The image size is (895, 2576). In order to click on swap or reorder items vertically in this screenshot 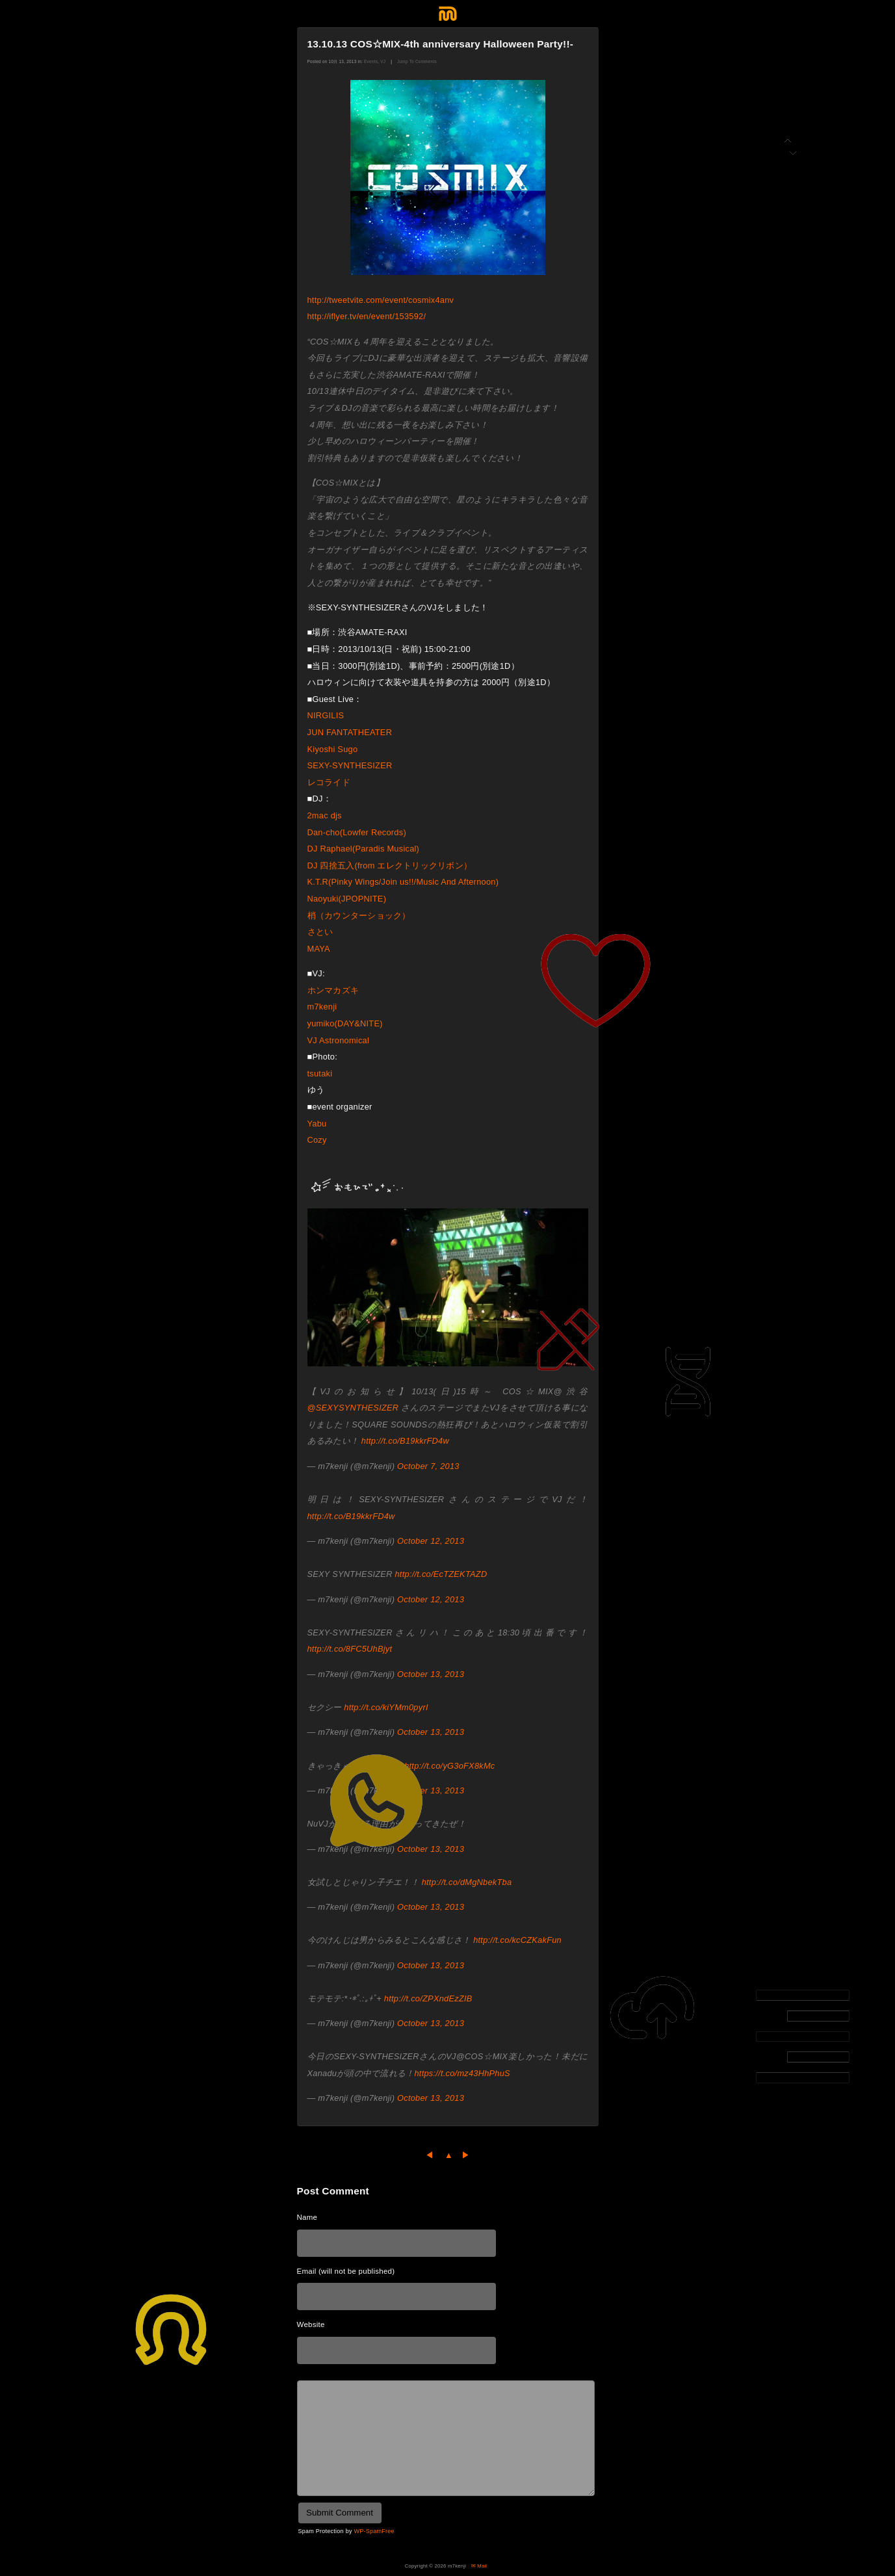, I will do `click(790, 147)`.